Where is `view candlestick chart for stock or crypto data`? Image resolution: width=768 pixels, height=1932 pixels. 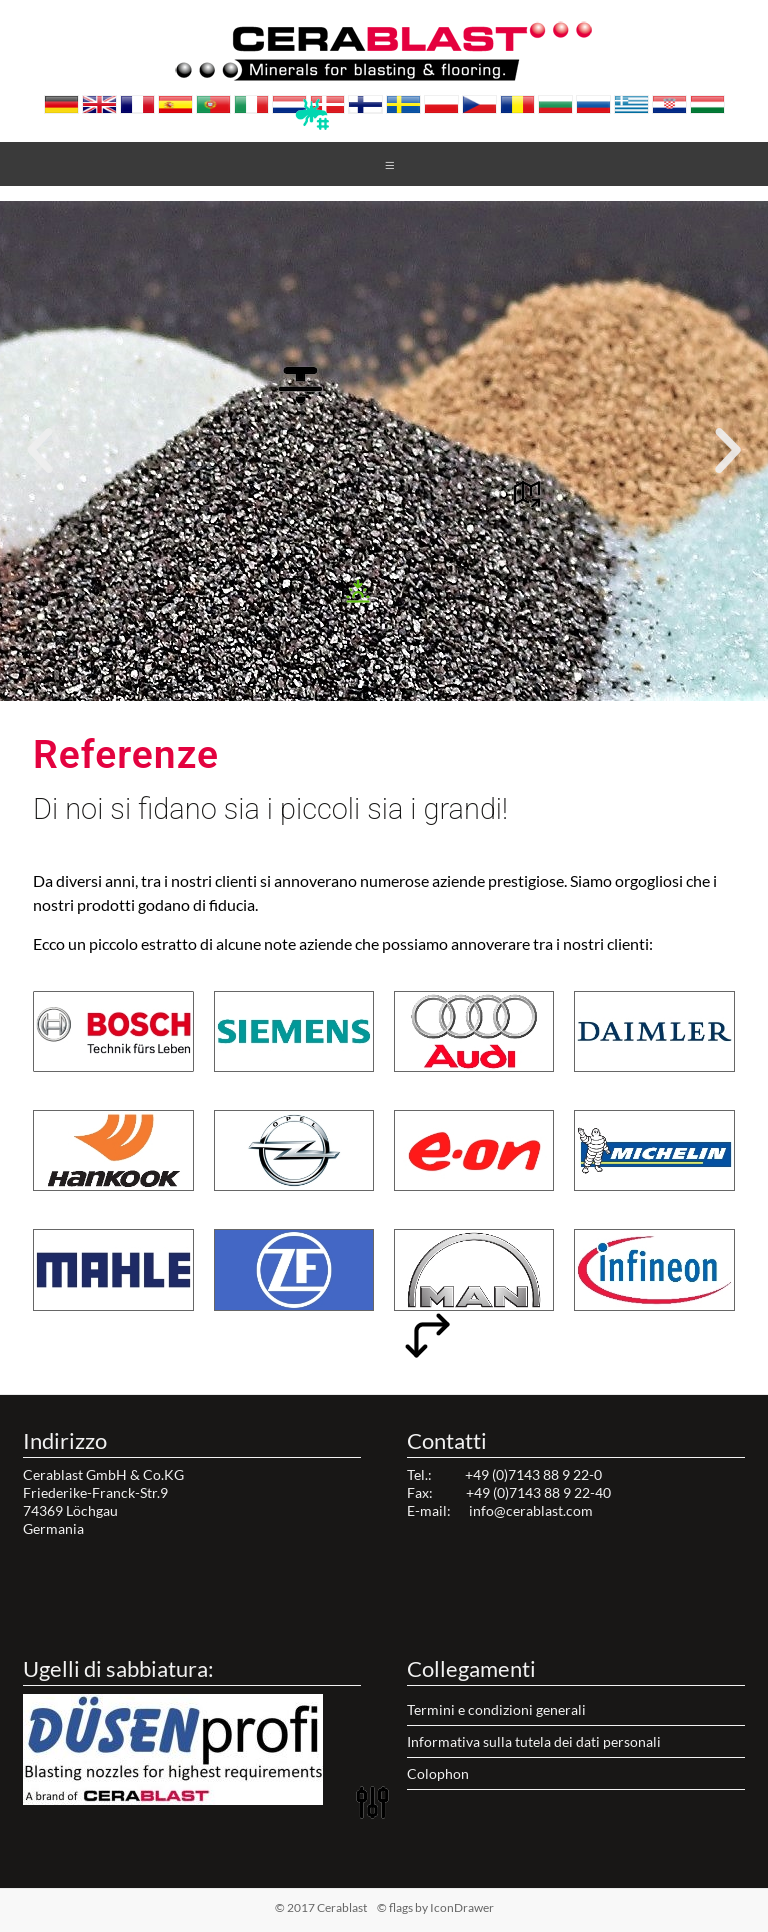 view candlestick chart for stock or crypto data is located at coordinates (372, 1802).